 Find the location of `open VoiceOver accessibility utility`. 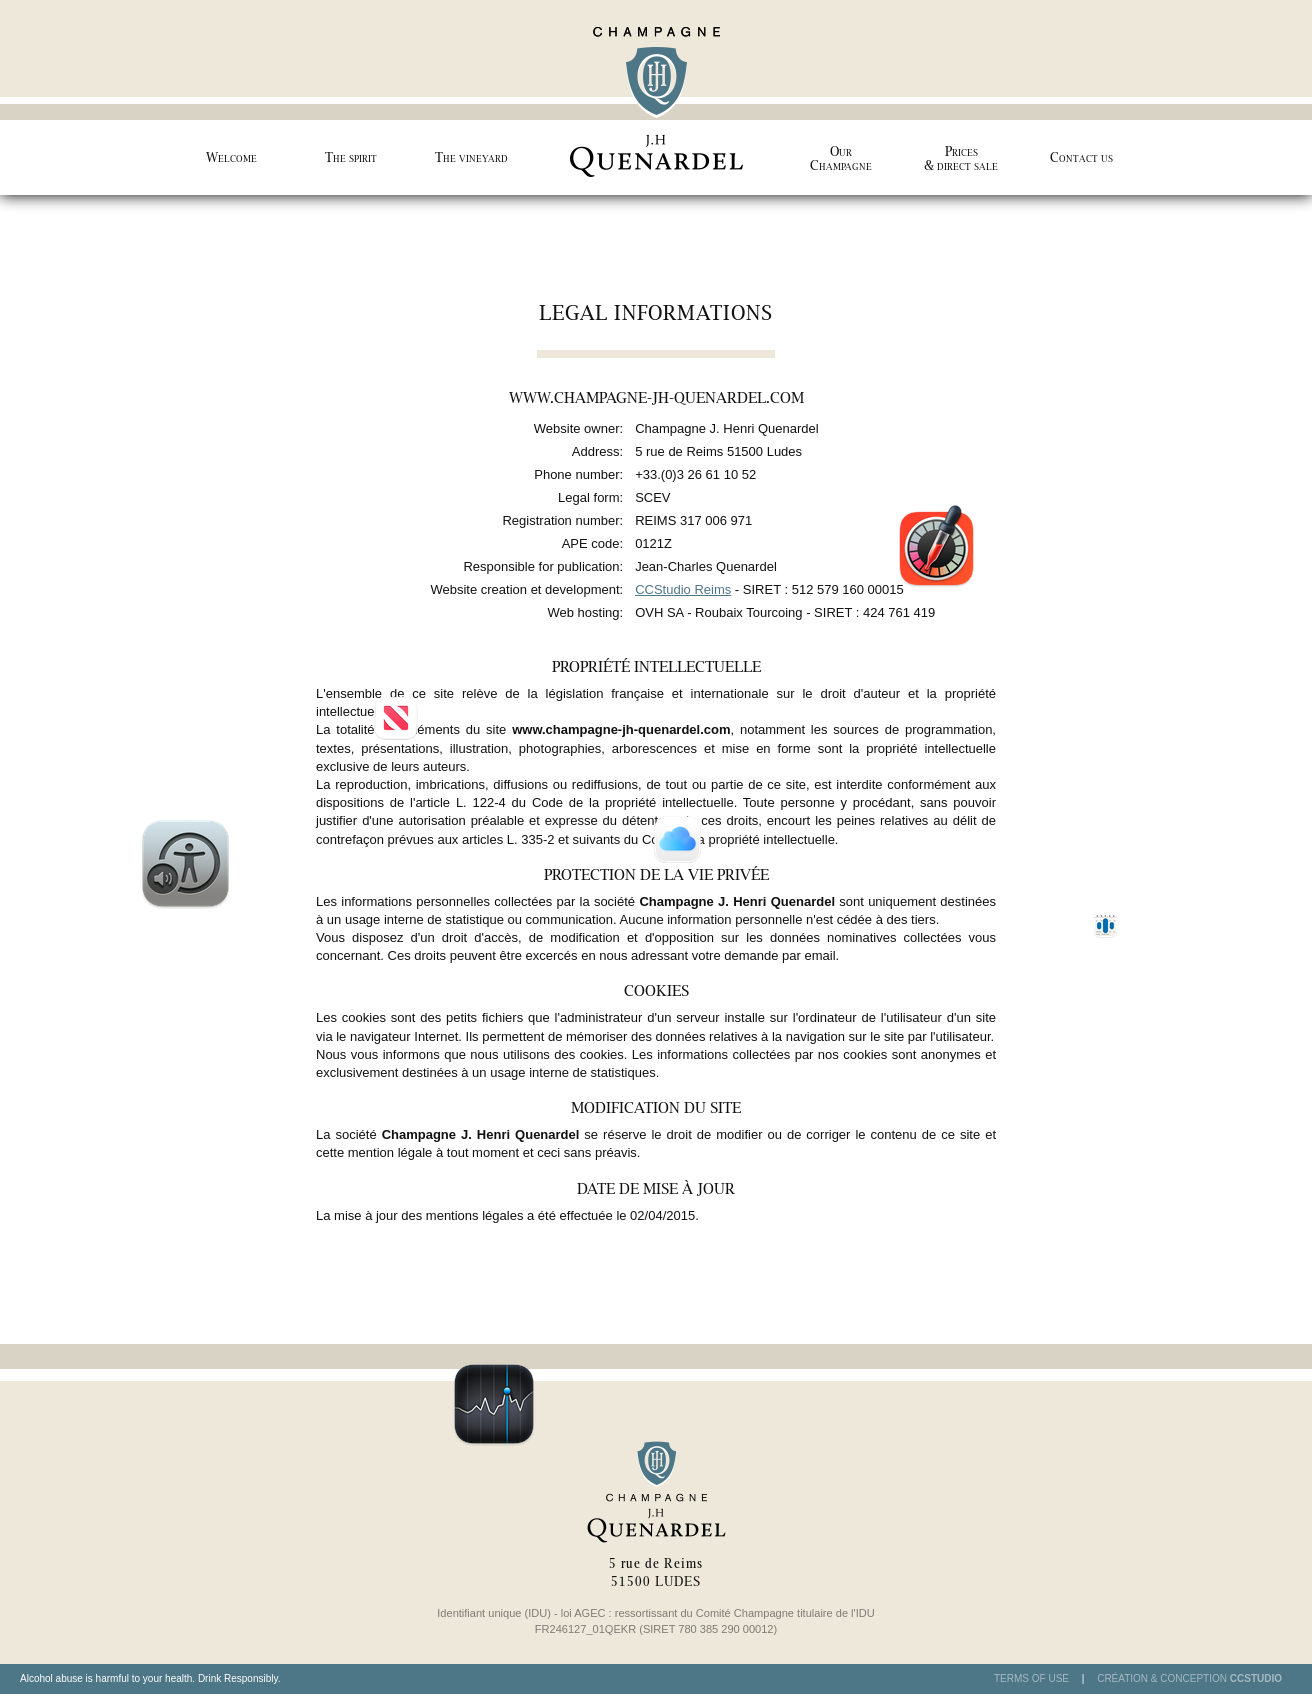

open VoiceOver accessibility utility is located at coordinates (185, 863).